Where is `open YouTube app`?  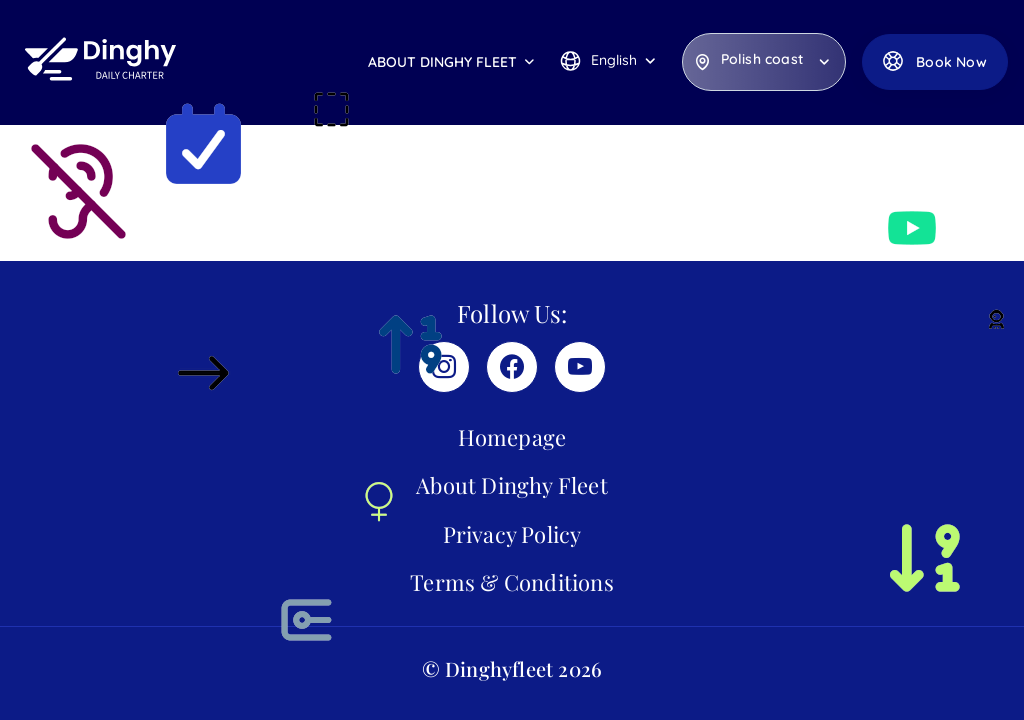
open YouTube app is located at coordinates (912, 228).